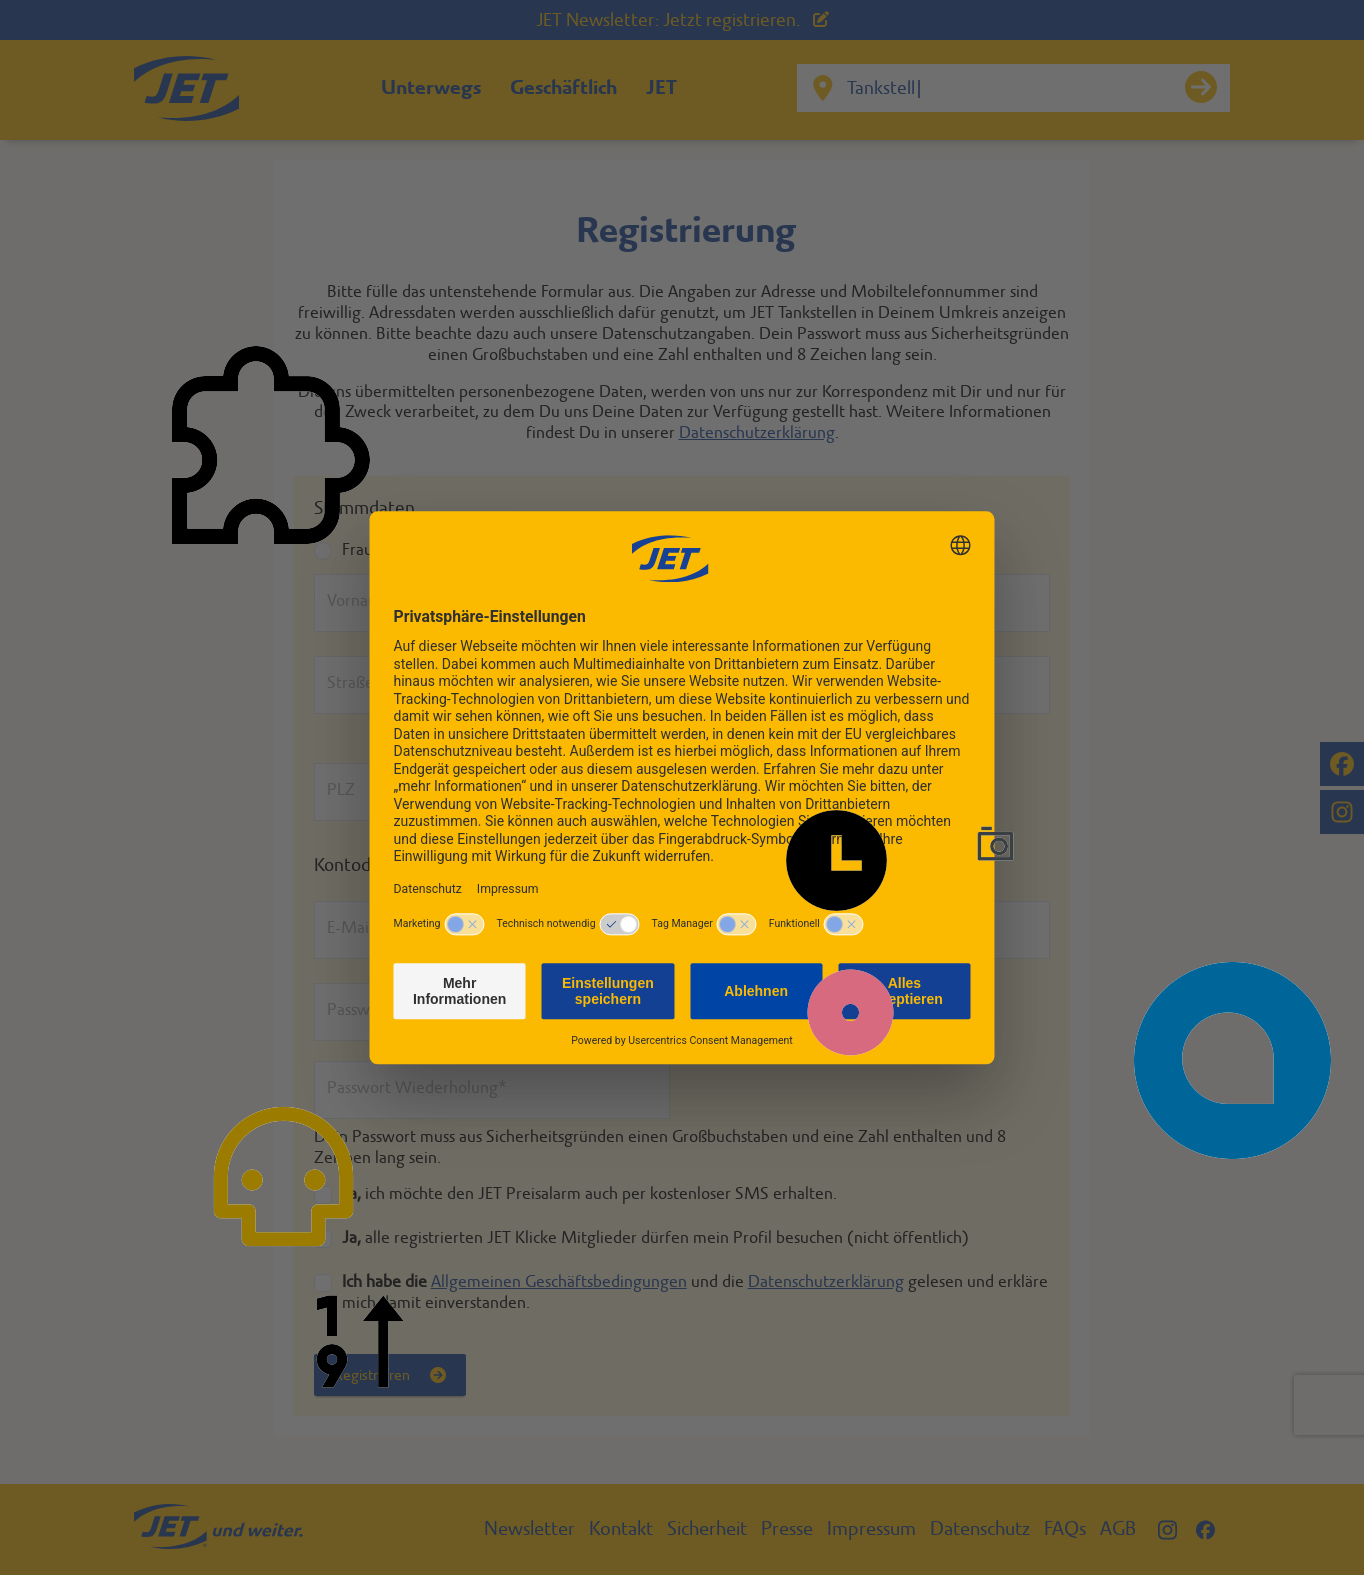  Describe the element at coordinates (1232, 1060) in the screenshot. I see `open chatwoot customer support platform` at that location.